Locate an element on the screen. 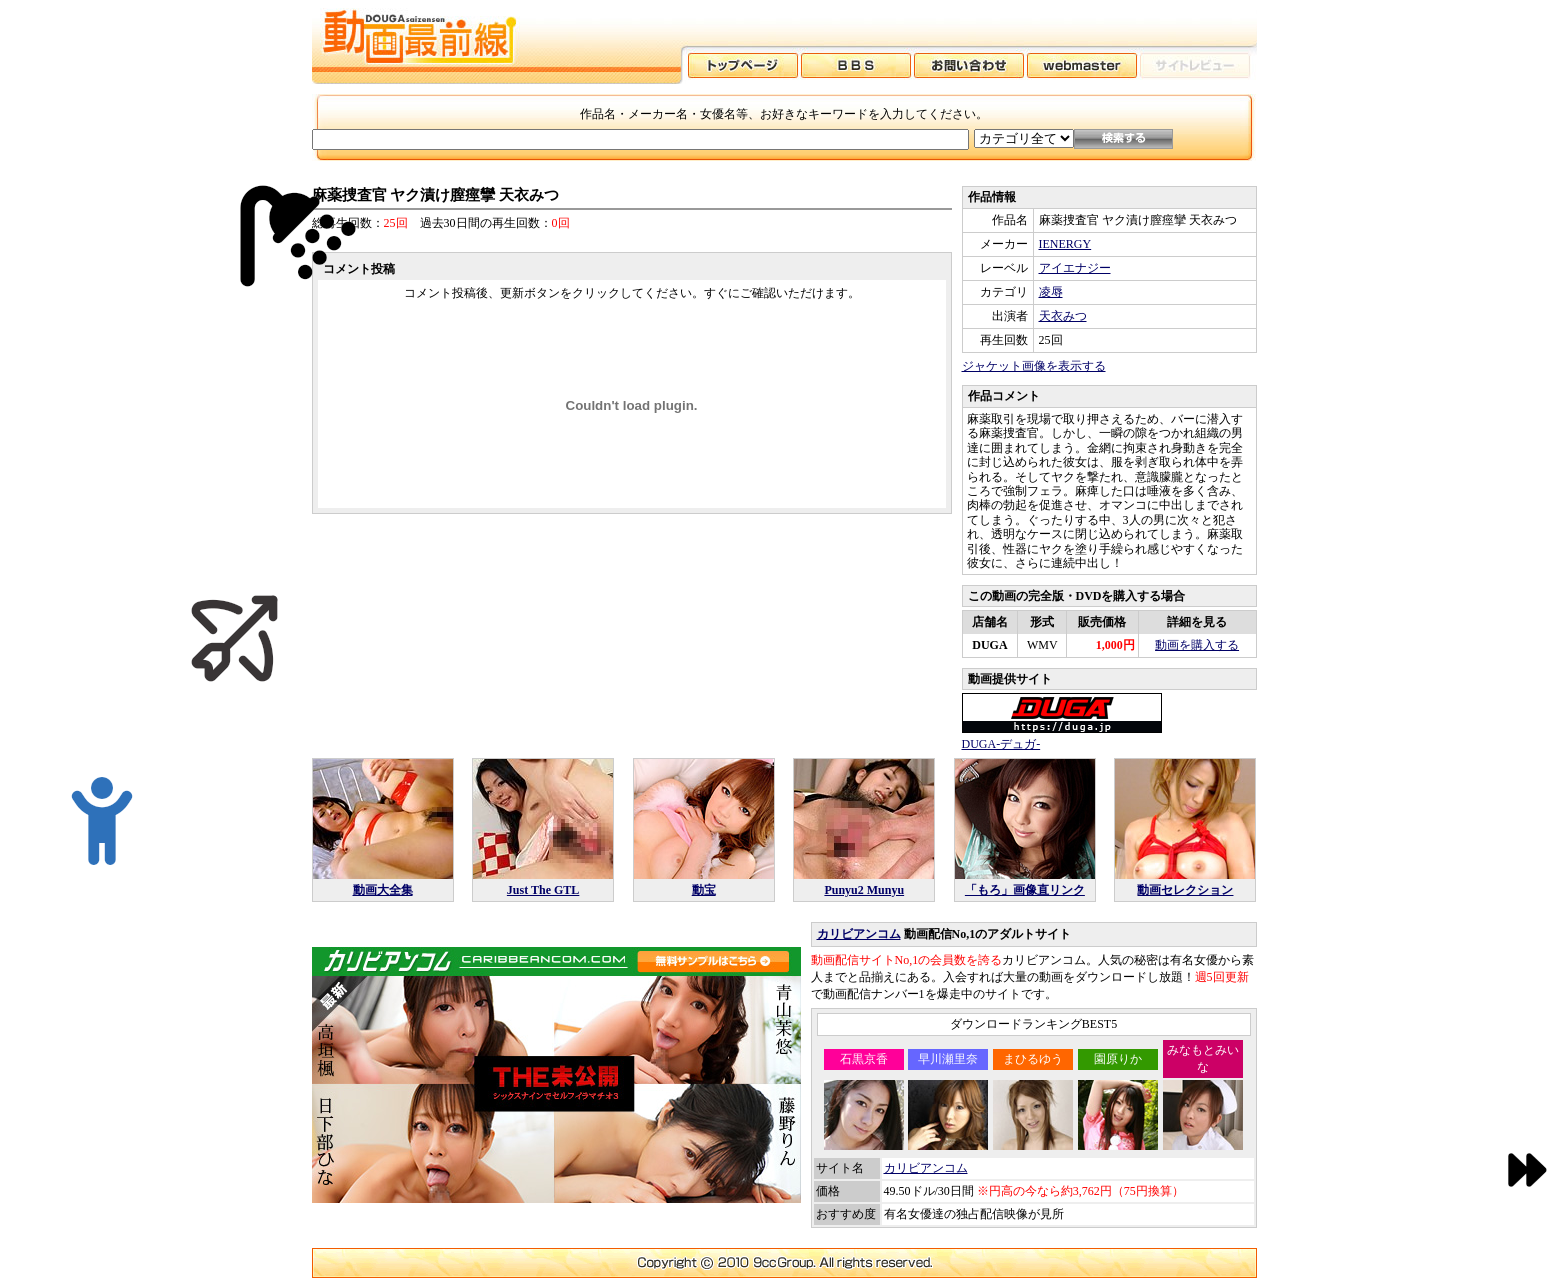 The width and height of the screenshot is (1568, 1278). indicates child-friendly content or features is located at coordinates (102, 821).